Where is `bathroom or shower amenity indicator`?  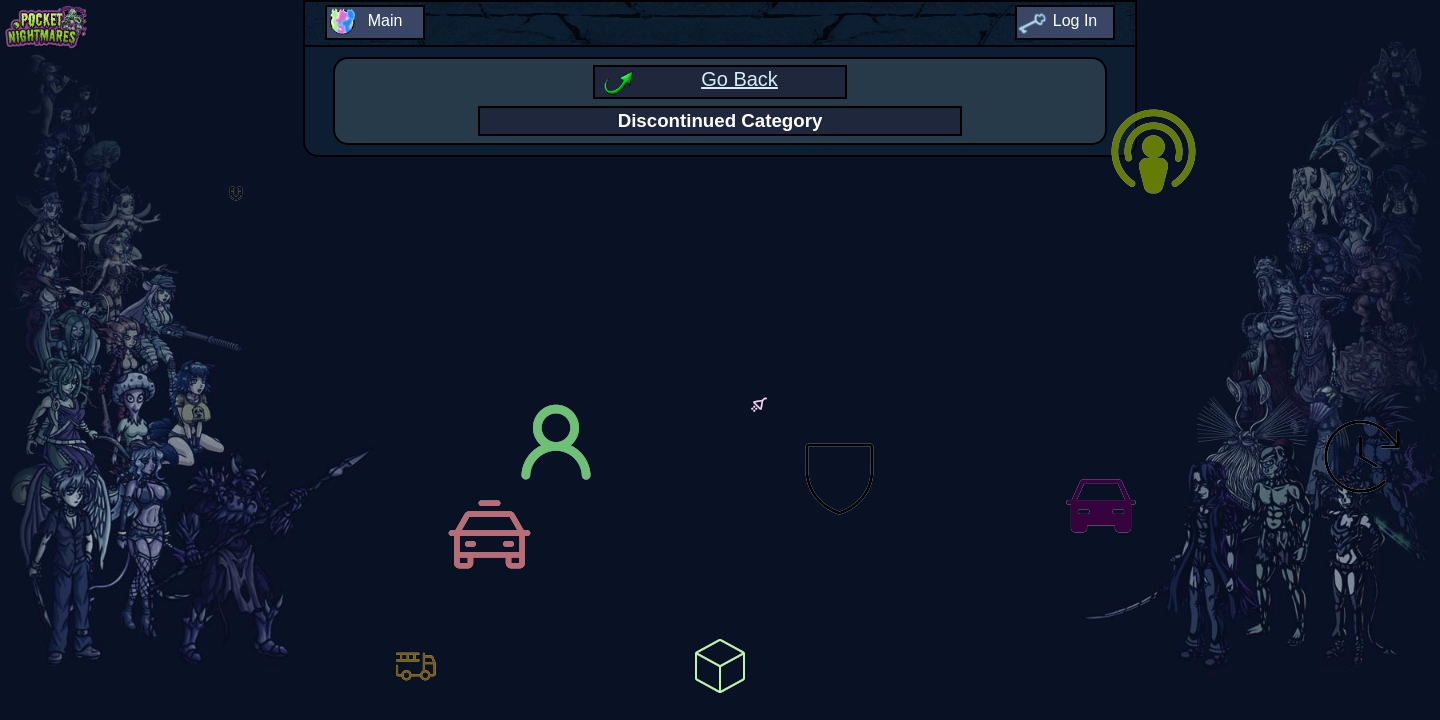 bathroom or shower amenity indicator is located at coordinates (759, 404).